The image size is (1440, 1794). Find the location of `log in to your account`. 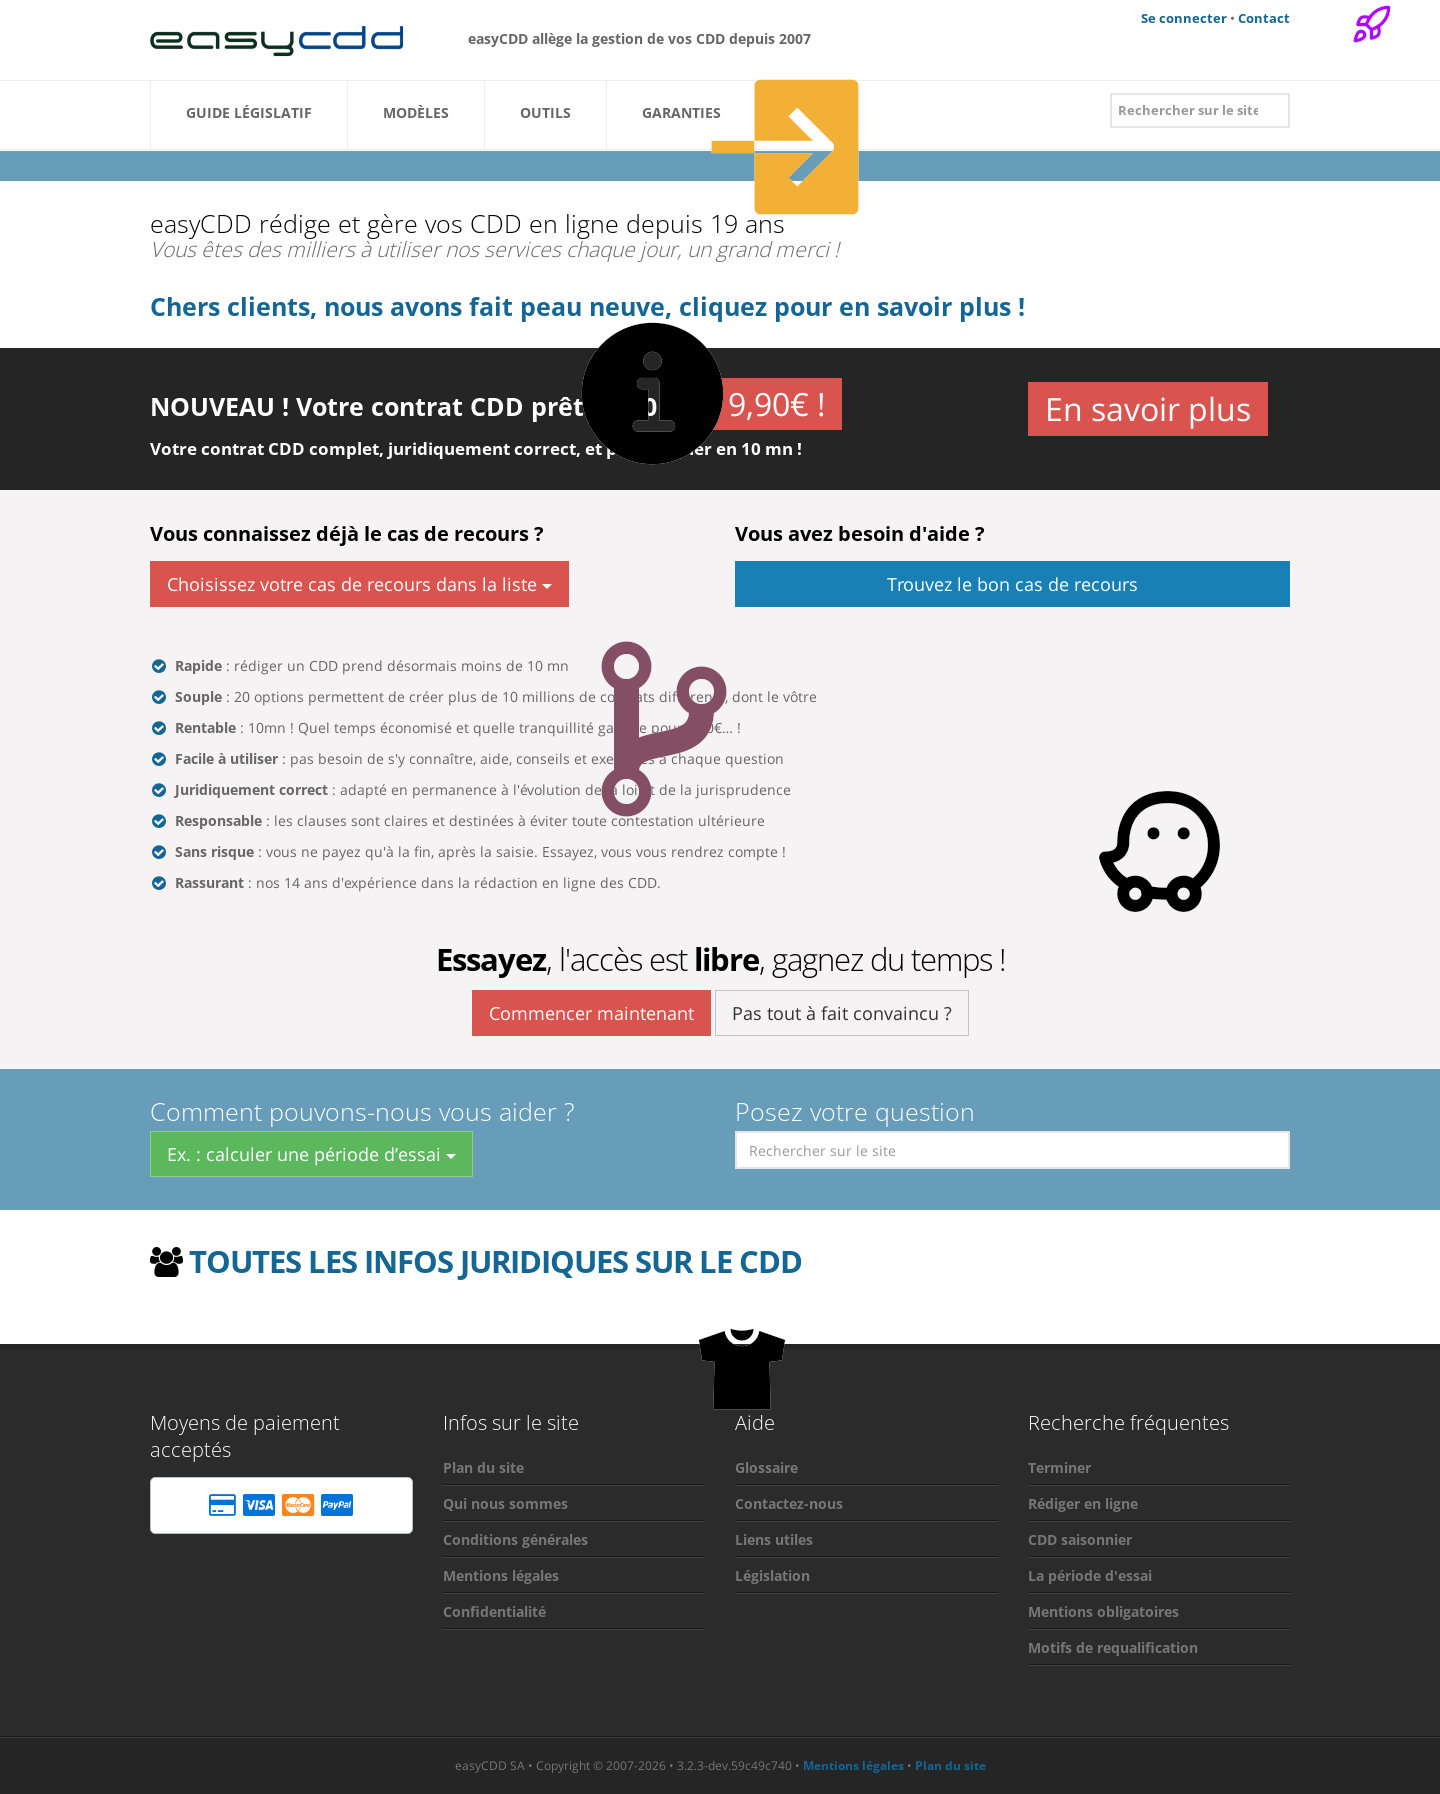

log in to your account is located at coordinates (785, 147).